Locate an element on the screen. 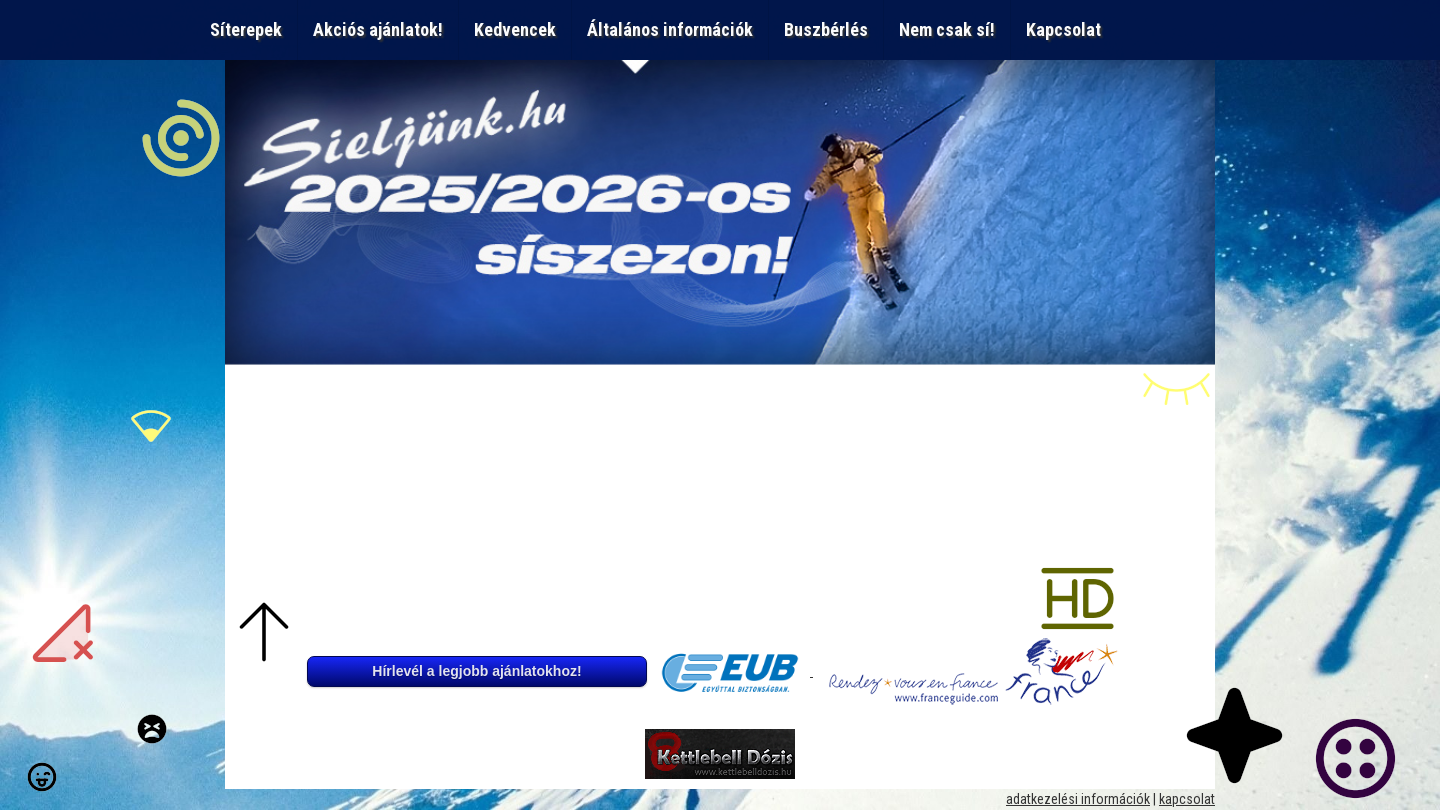  indicates user fatigue or exhaustion status is located at coordinates (152, 729).